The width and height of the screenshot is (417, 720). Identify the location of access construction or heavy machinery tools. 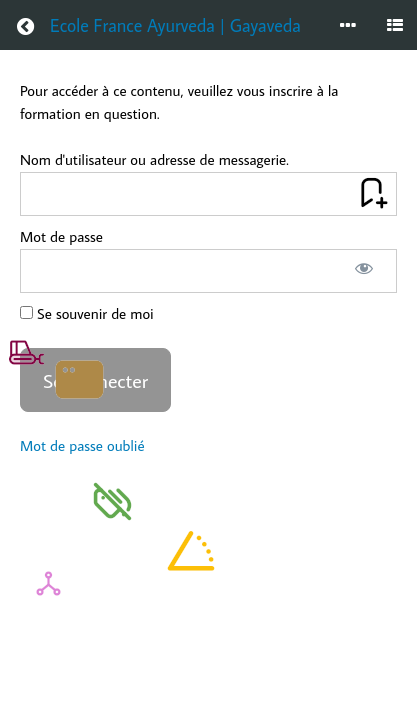
(26, 352).